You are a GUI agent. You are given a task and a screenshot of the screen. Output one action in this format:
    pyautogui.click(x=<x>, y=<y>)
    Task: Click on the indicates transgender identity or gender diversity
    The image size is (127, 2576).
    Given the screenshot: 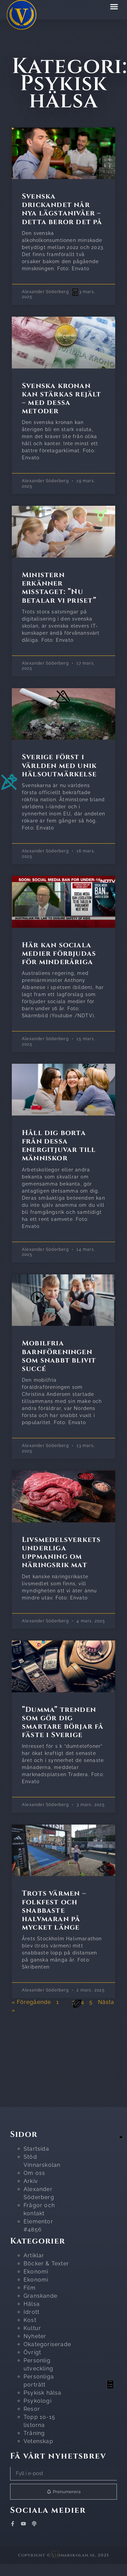 What is the action you would take?
    pyautogui.click(x=101, y=516)
    